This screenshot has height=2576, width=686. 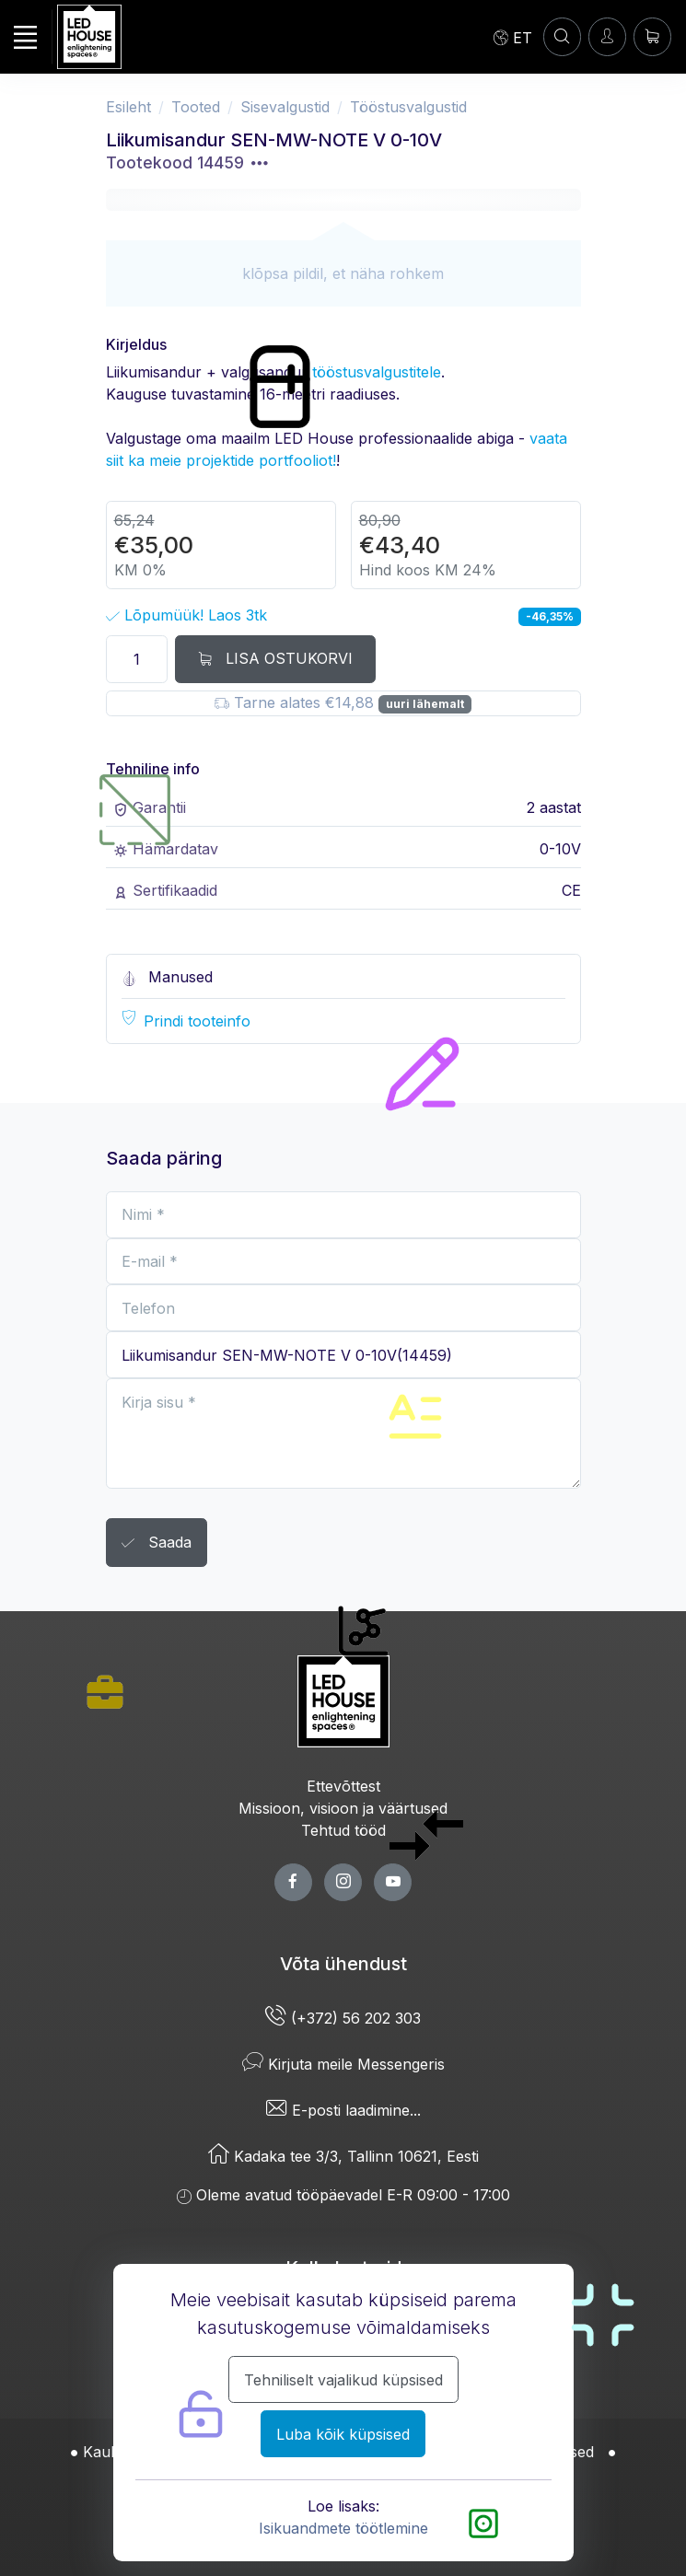 What do you see at coordinates (426, 1835) in the screenshot?
I see `compare two items or selections` at bounding box center [426, 1835].